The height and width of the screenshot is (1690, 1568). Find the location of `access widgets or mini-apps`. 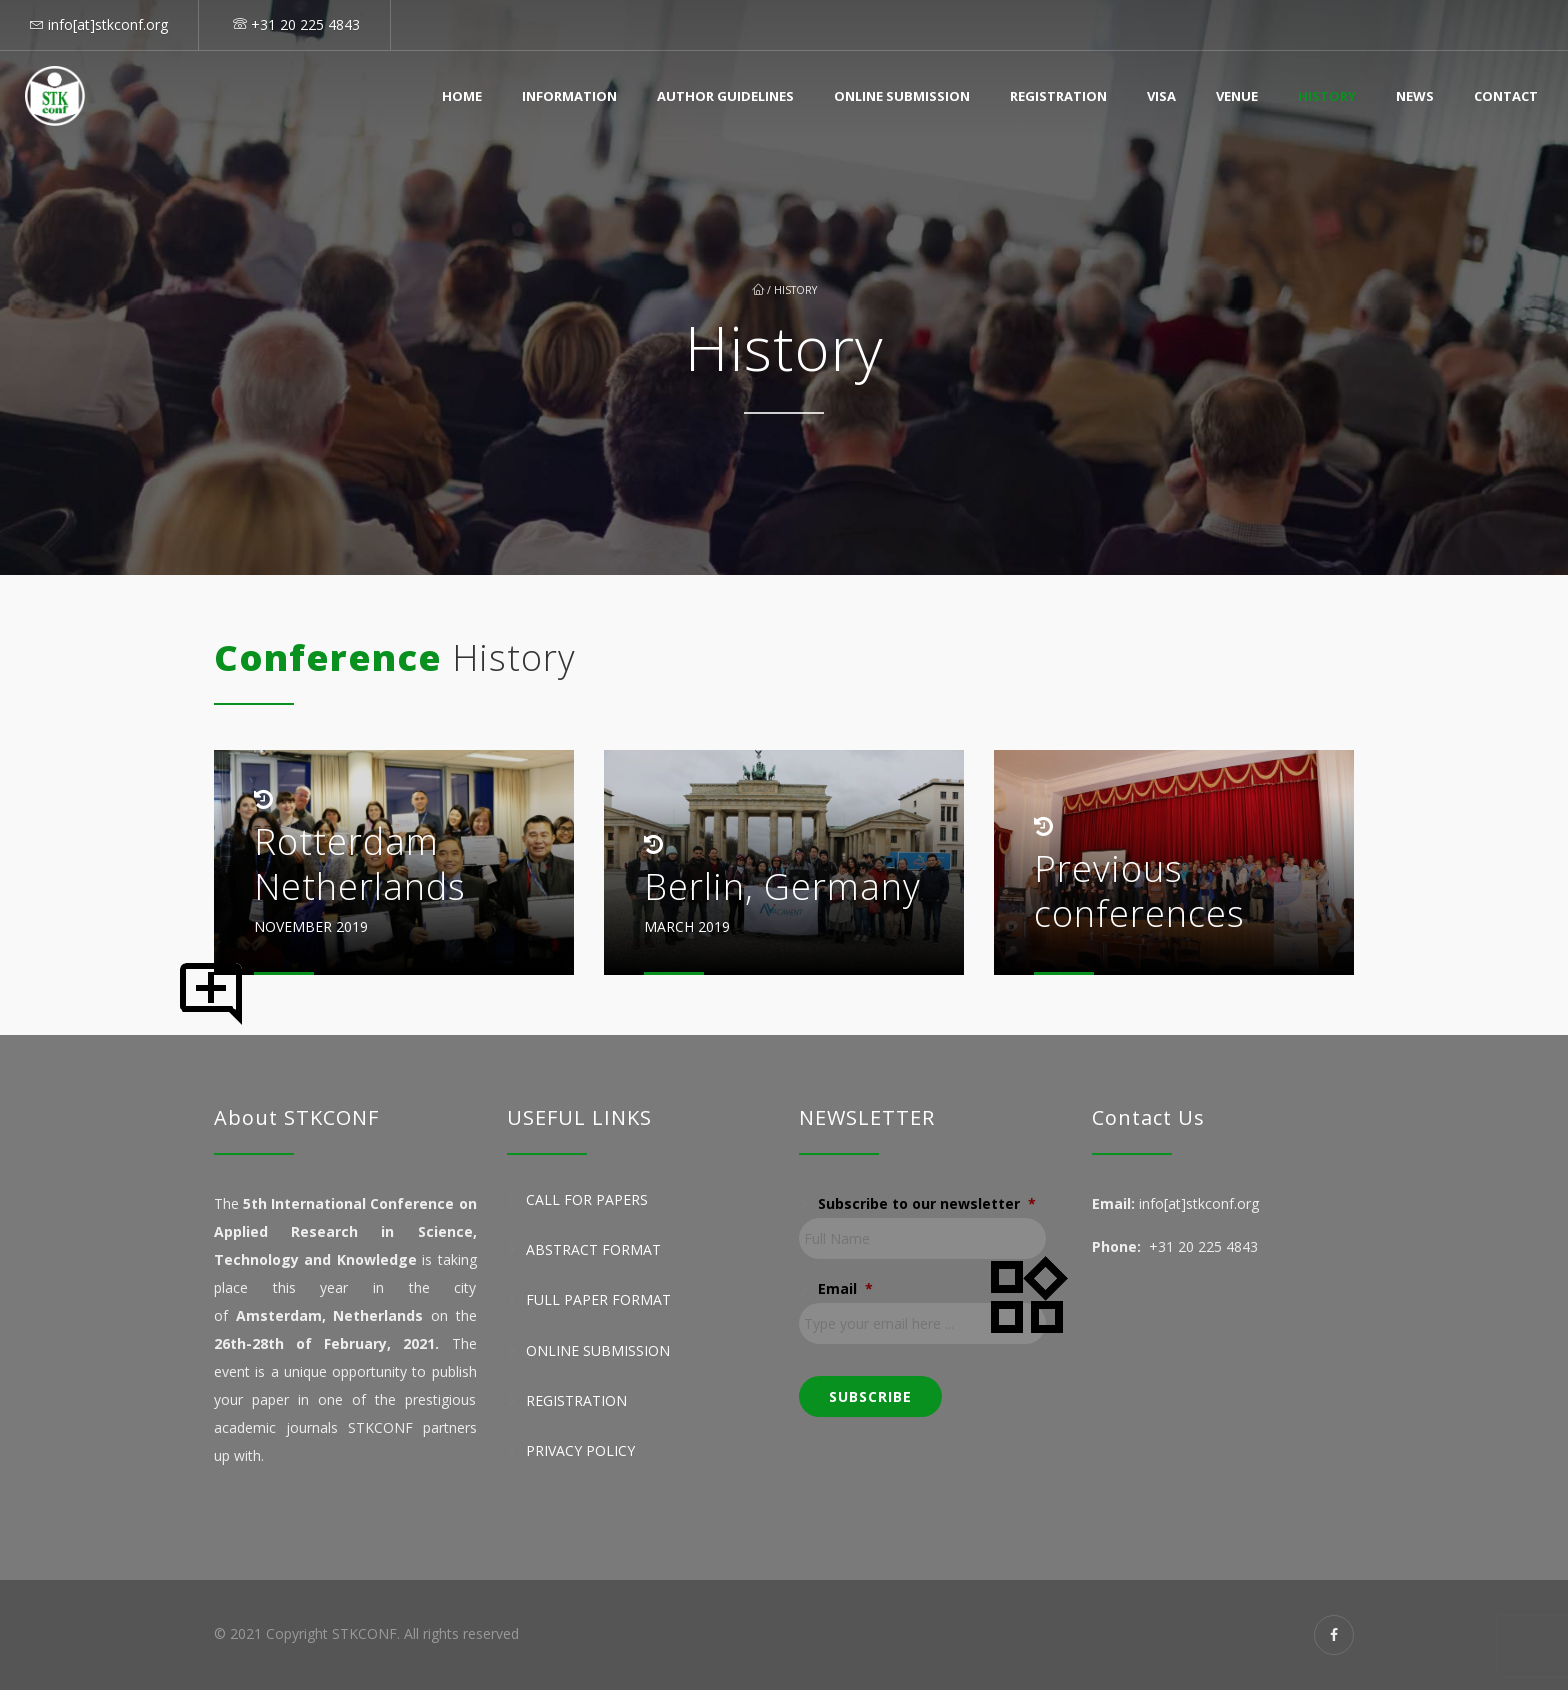

access widgets or mini-apps is located at coordinates (1027, 1297).